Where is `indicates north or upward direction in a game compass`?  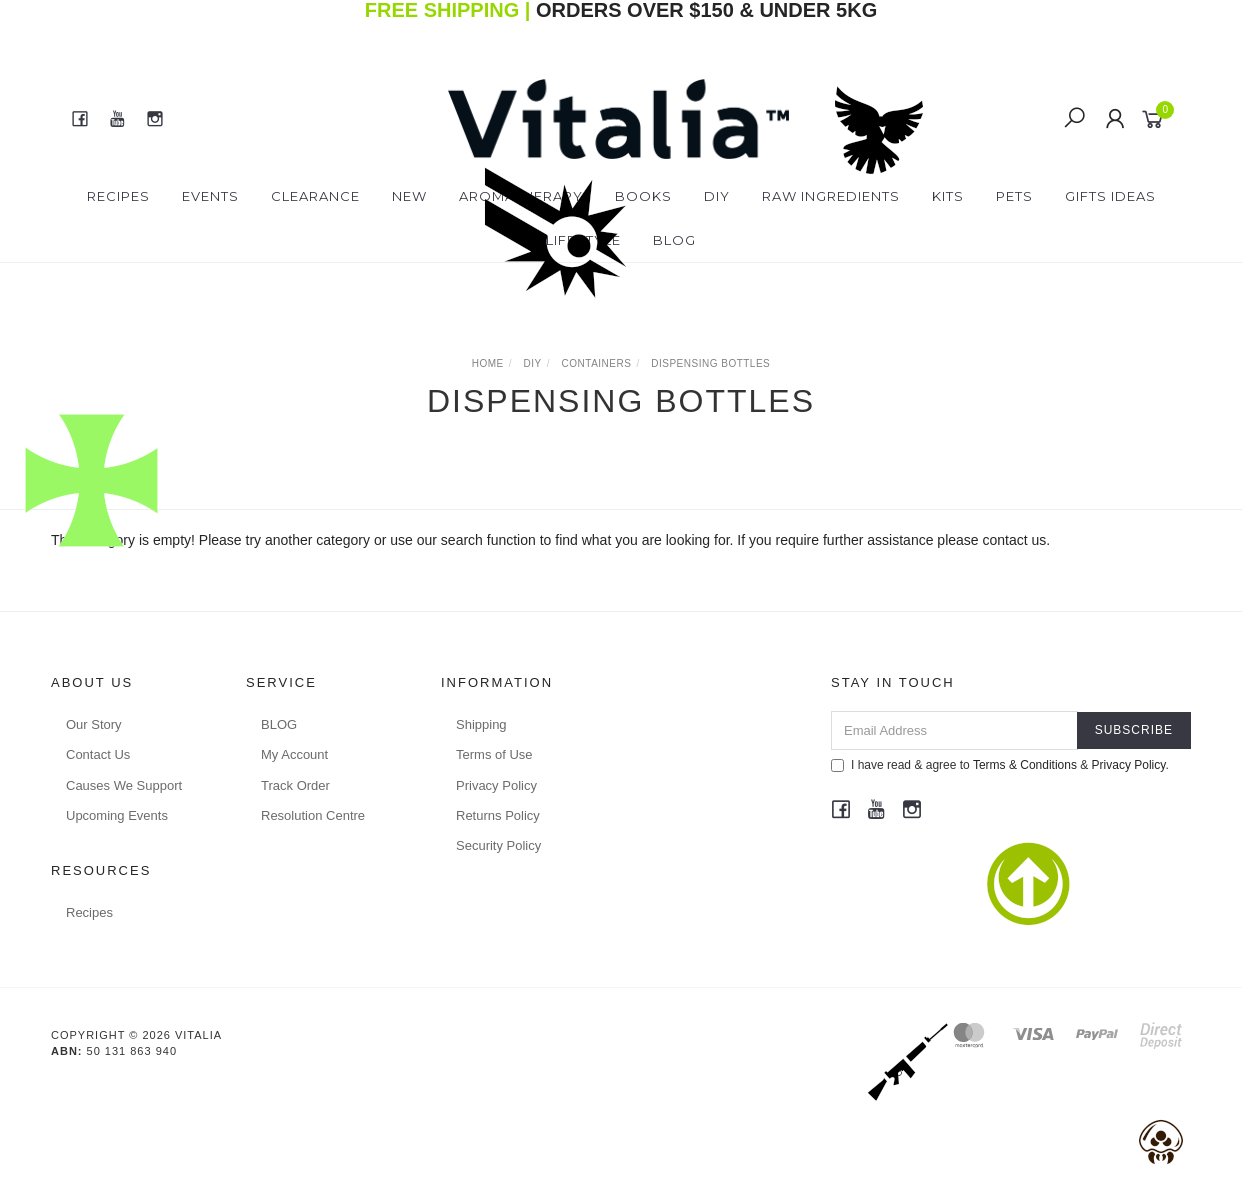 indicates north or upward direction in a game compass is located at coordinates (1028, 884).